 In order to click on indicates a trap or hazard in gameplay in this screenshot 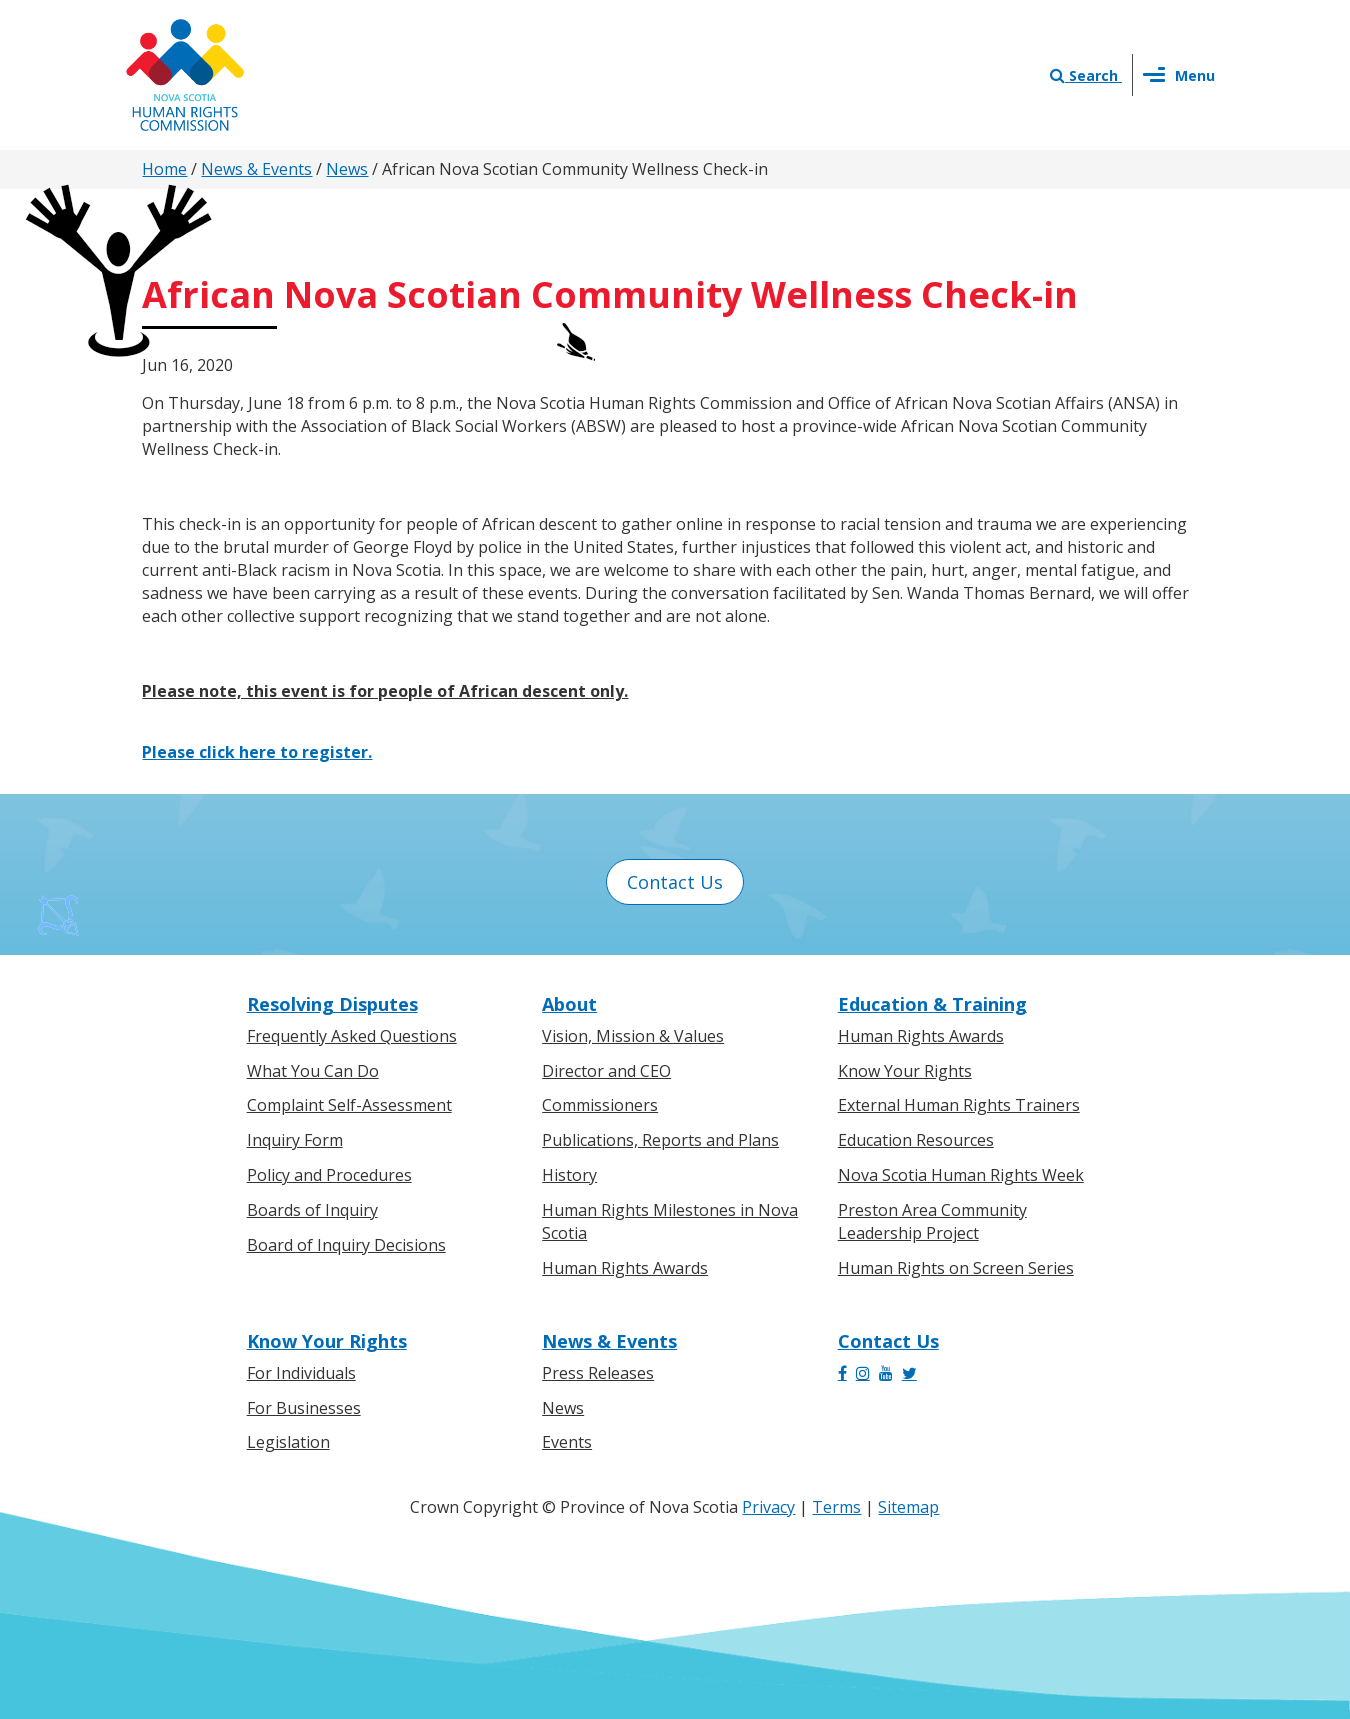, I will do `click(117, 264)`.